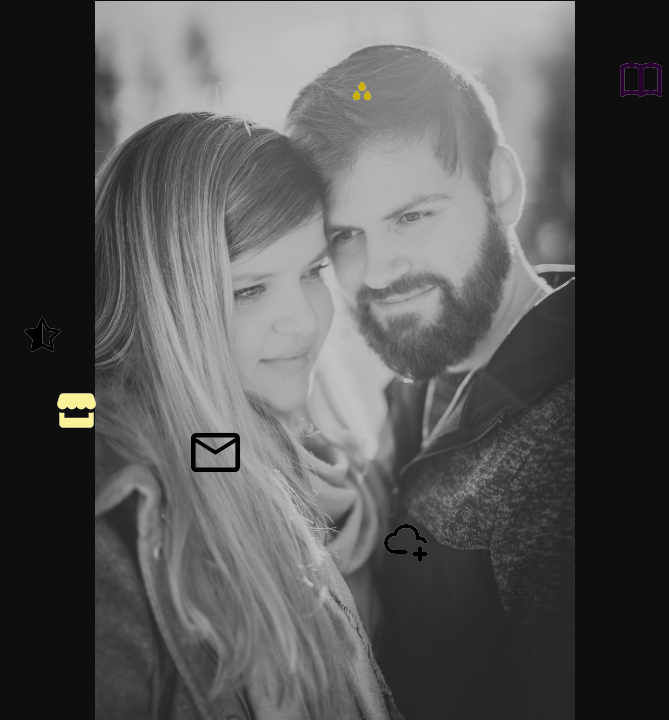 The width and height of the screenshot is (669, 720). What do you see at coordinates (362, 91) in the screenshot?
I see `adjust humidity or moisture settings` at bounding box center [362, 91].